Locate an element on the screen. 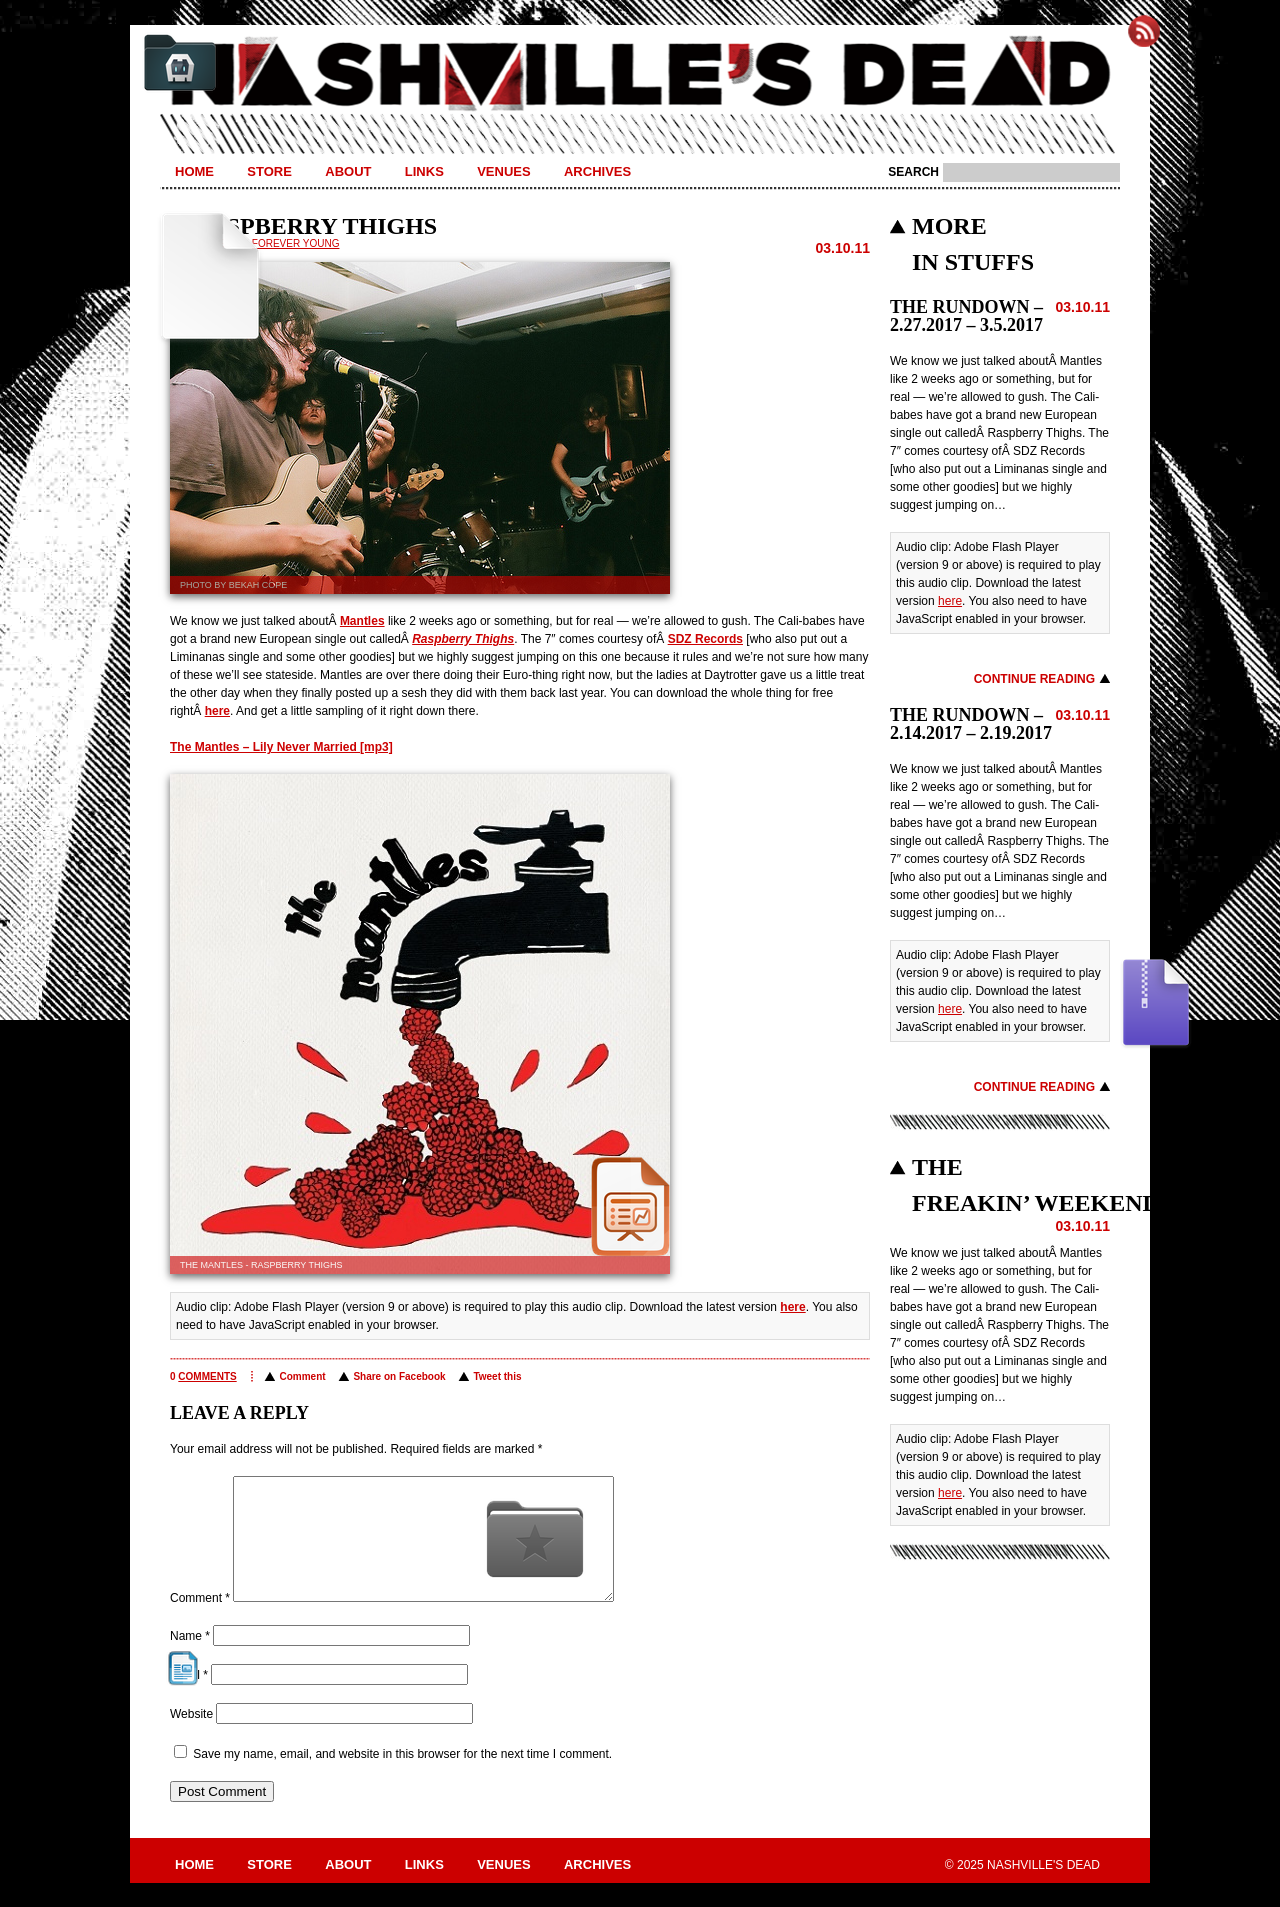  open bookmarked or favorite files folder is located at coordinates (535, 1539).